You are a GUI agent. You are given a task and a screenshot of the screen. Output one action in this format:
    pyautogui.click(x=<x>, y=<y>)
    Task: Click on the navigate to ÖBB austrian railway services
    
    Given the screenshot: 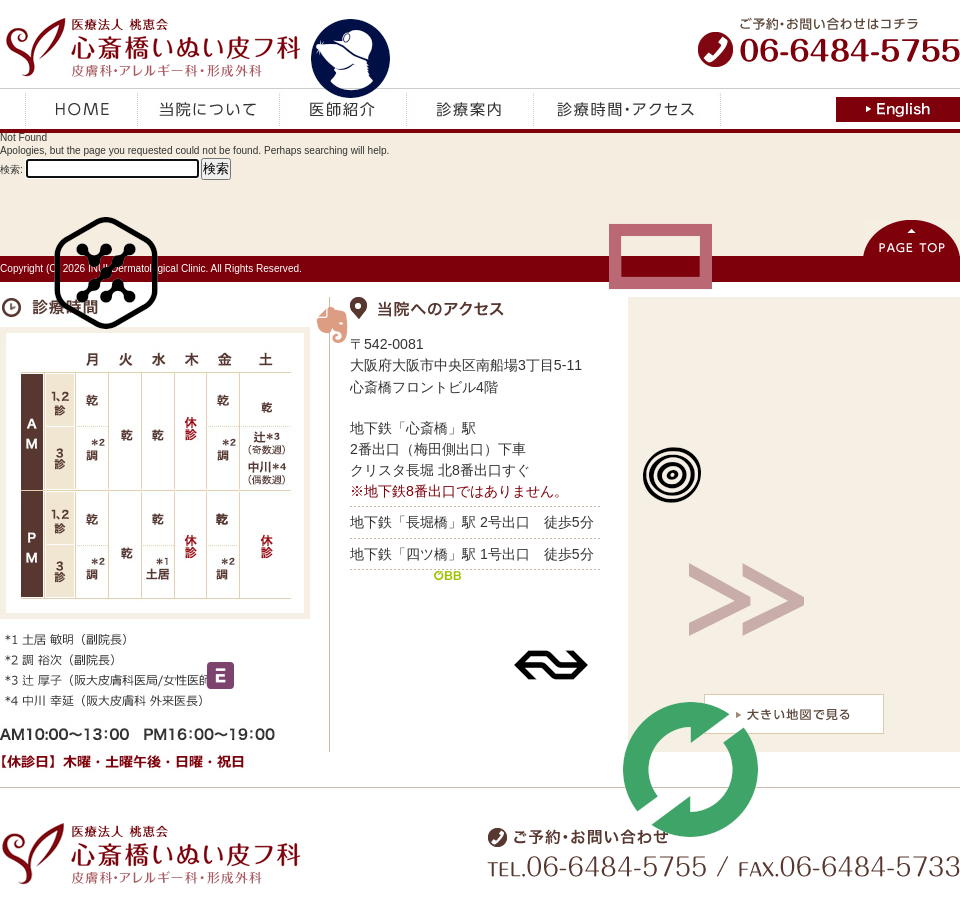 What is the action you would take?
    pyautogui.click(x=447, y=575)
    